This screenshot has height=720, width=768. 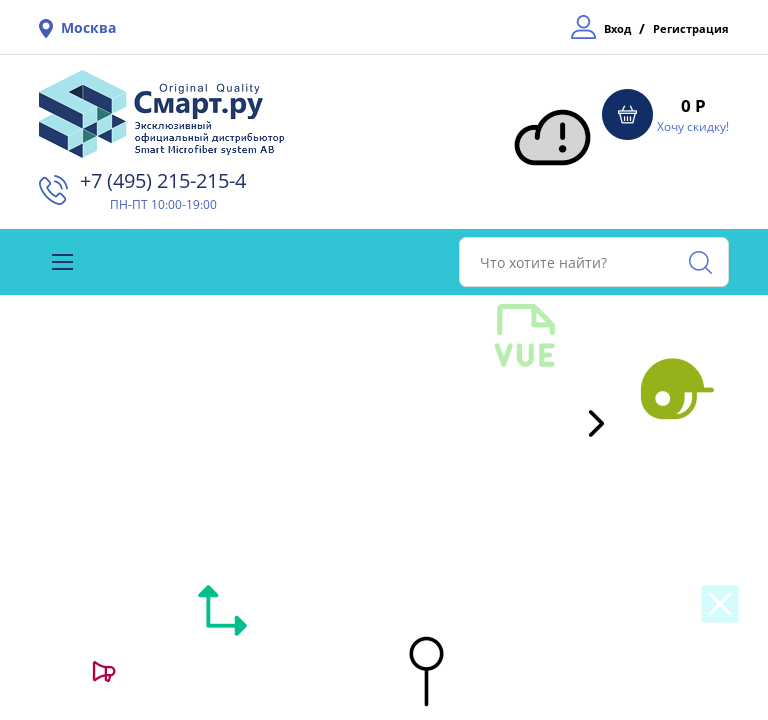 I want to click on cloud storage warning or issue detected, so click(x=552, y=137).